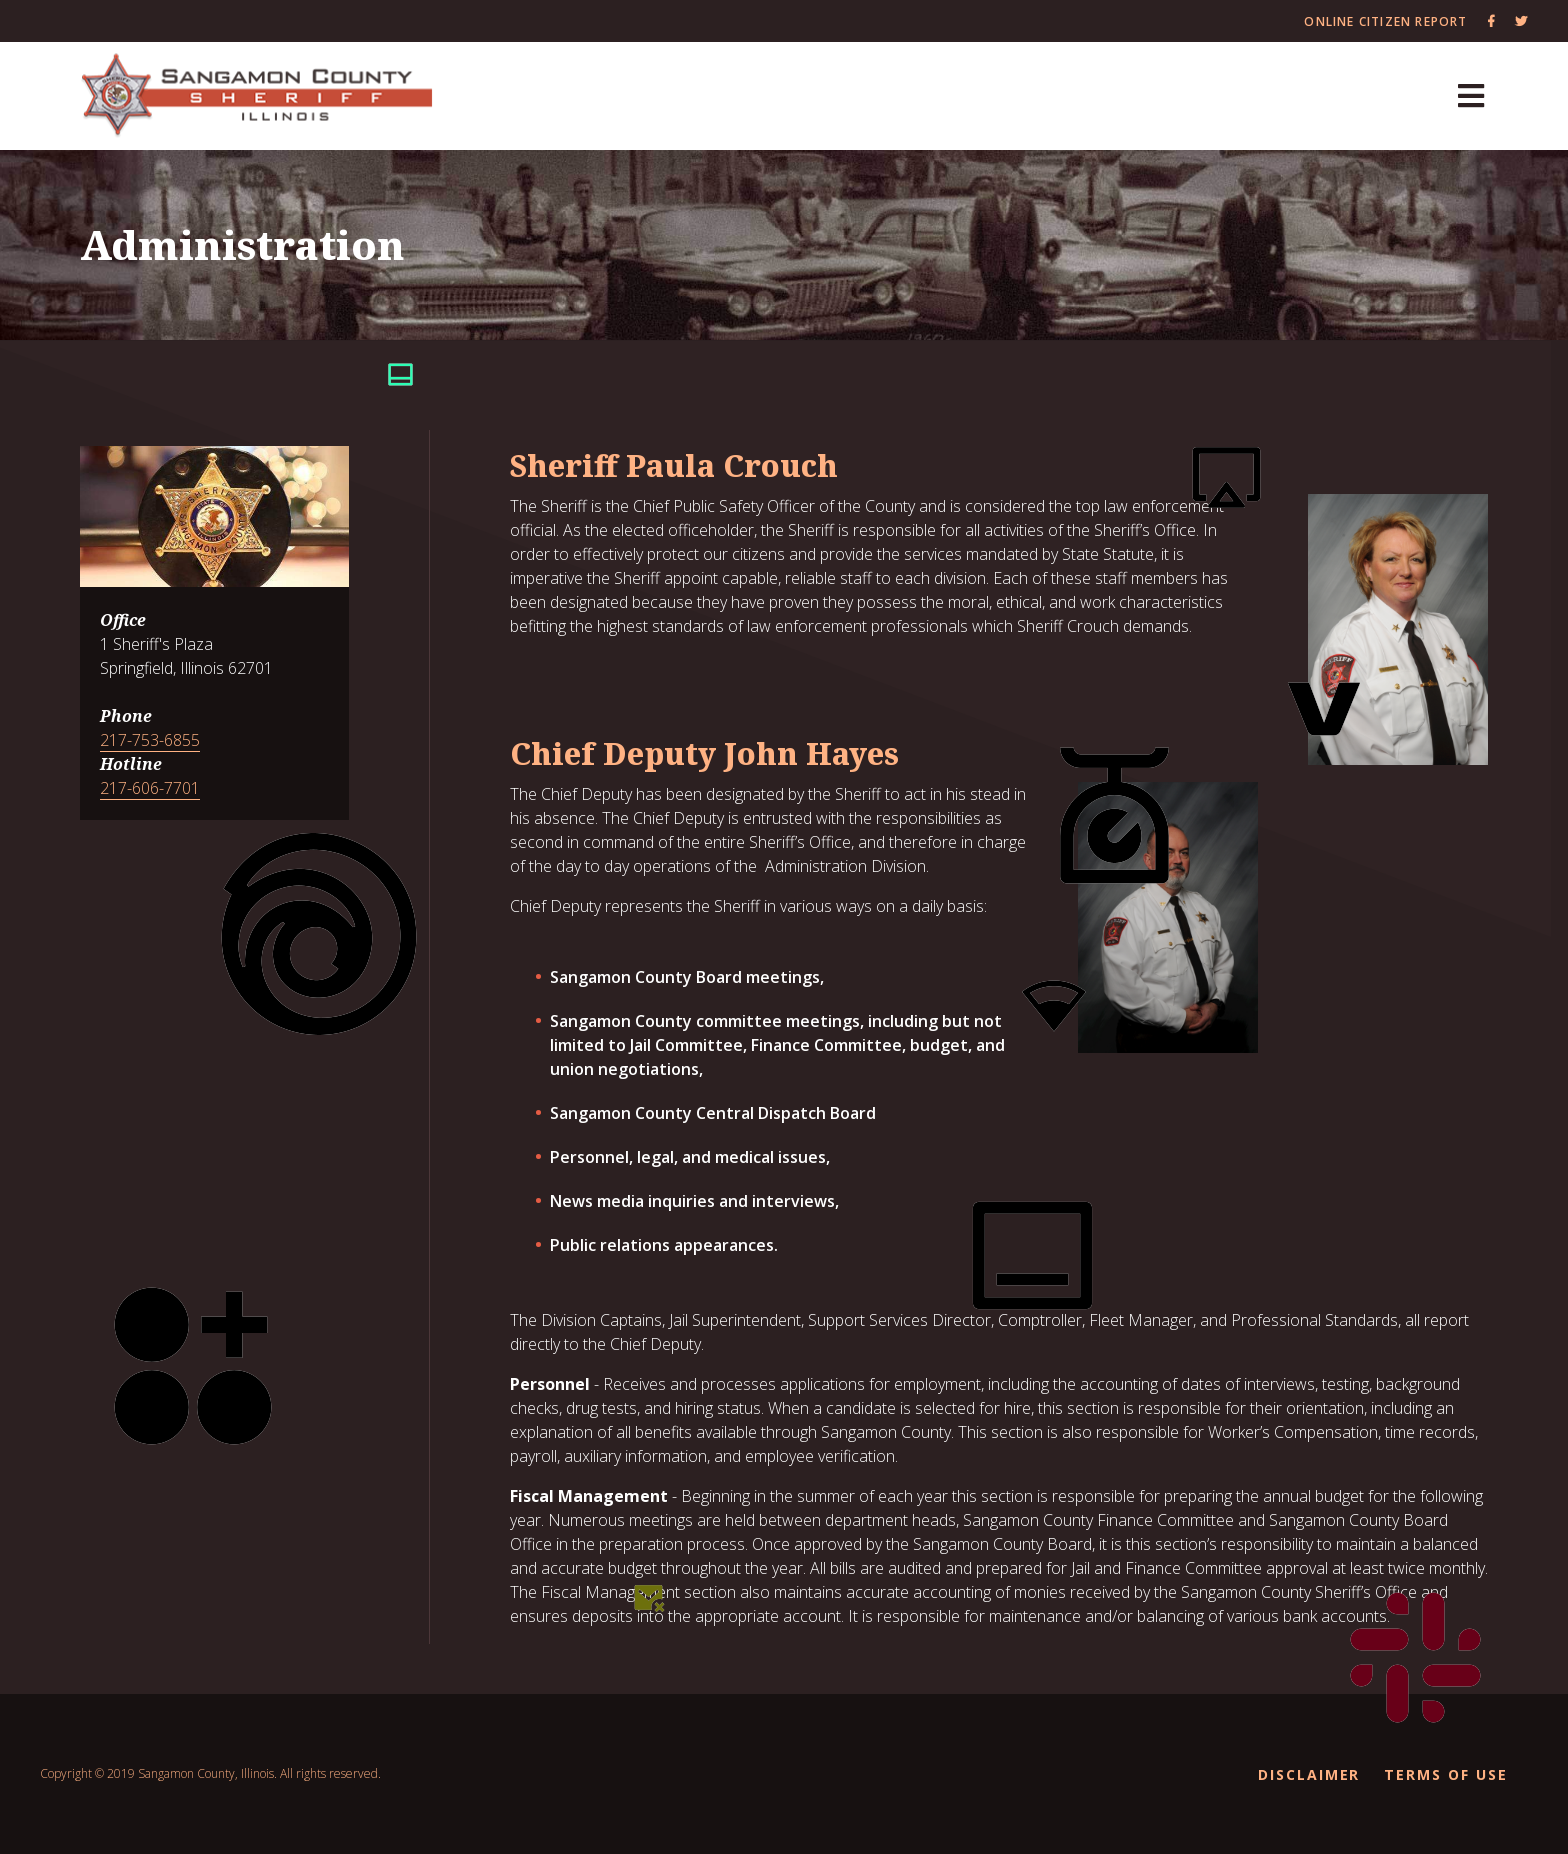  I want to click on delete an email message, so click(648, 1597).